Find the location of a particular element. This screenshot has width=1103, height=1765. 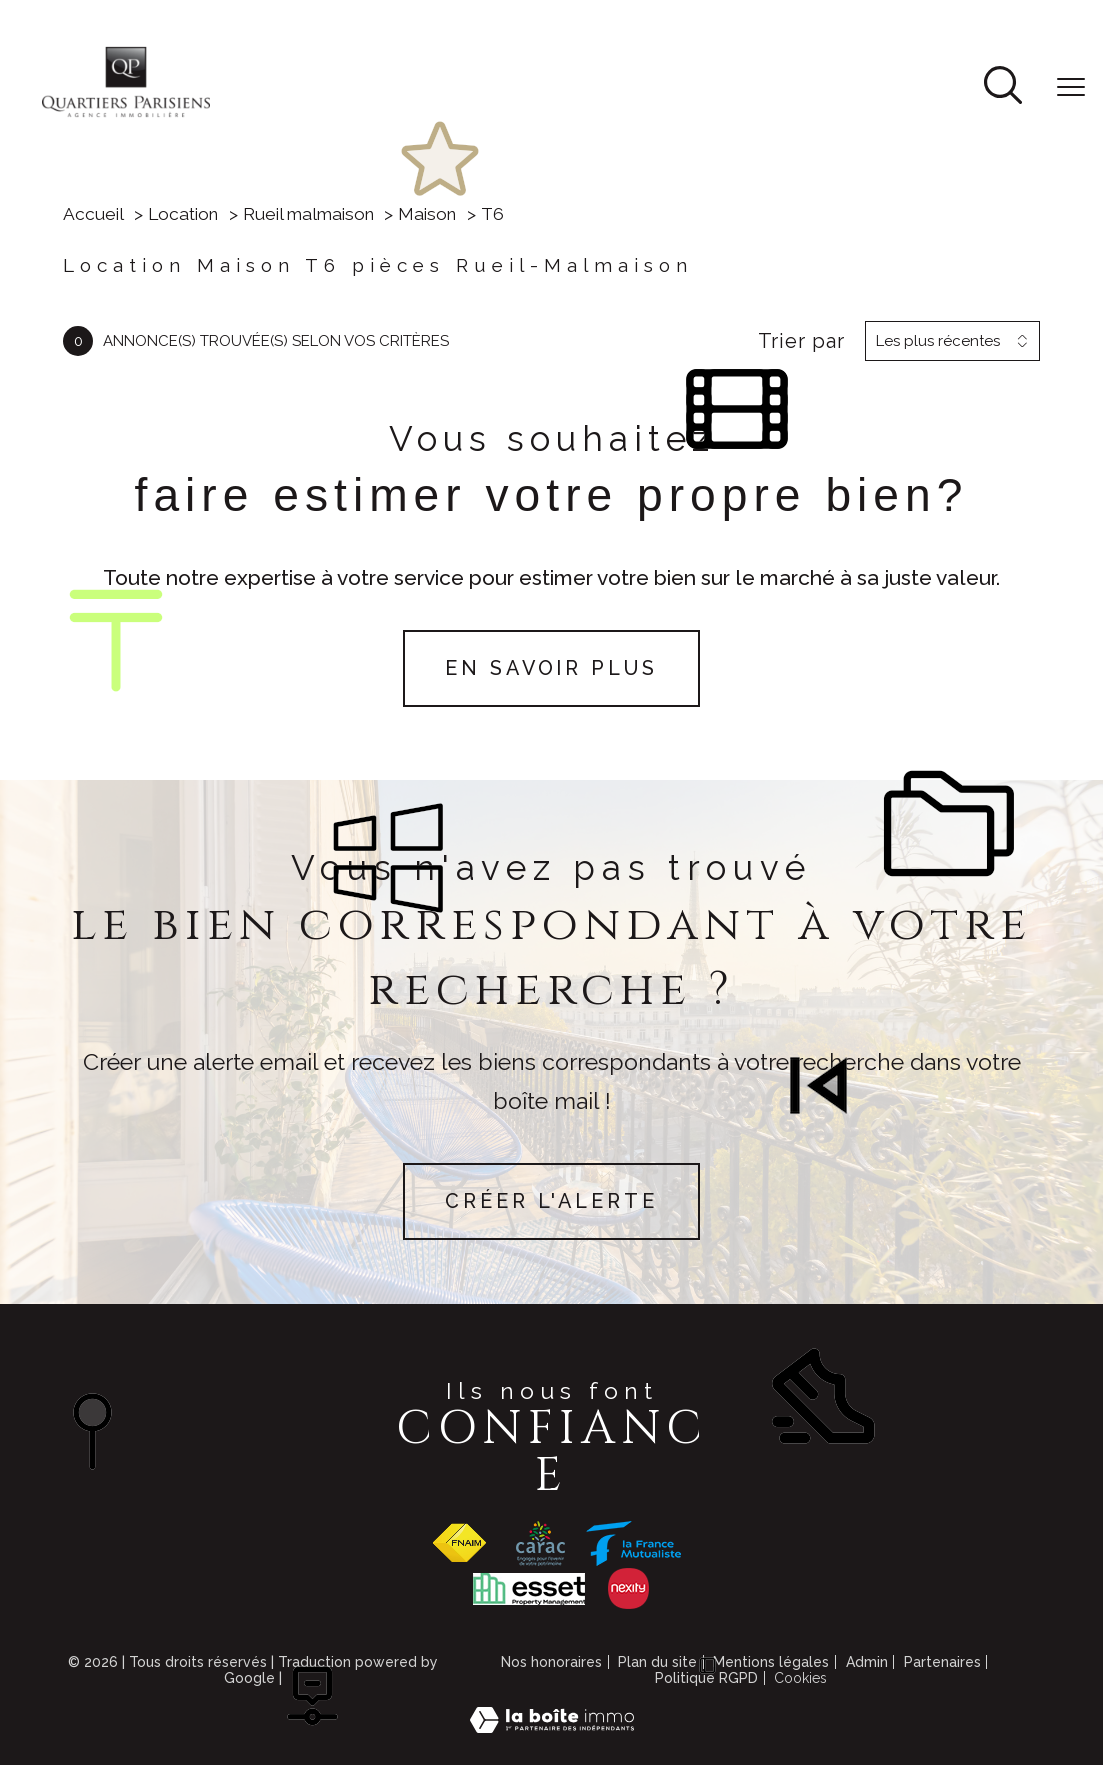

skip to the previous track is located at coordinates (818, 1085).